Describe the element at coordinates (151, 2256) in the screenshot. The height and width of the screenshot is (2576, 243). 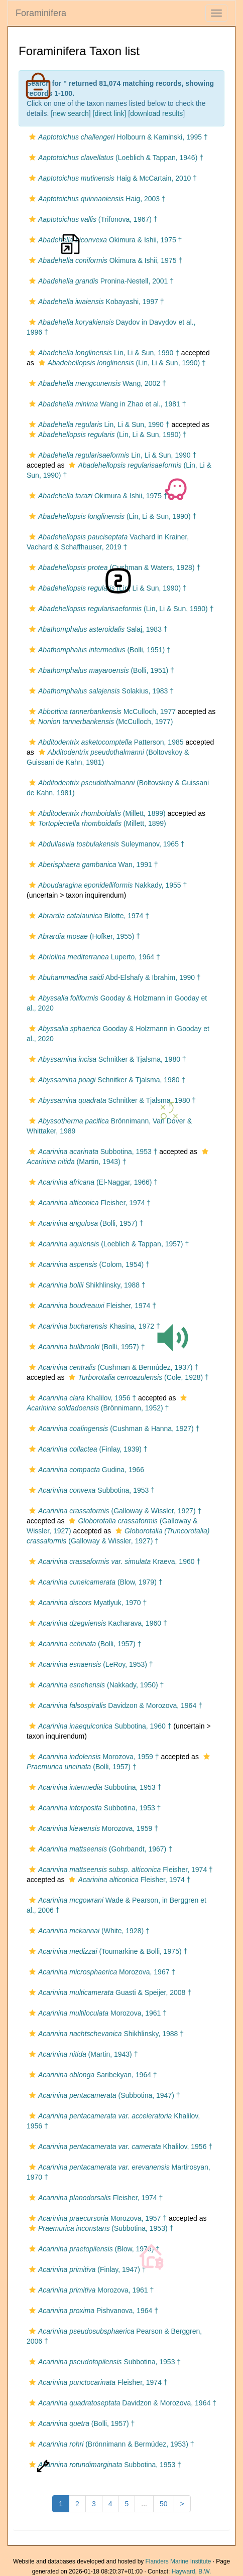
I see `access bitcoin wallet or crypto home dashboard` at that location.